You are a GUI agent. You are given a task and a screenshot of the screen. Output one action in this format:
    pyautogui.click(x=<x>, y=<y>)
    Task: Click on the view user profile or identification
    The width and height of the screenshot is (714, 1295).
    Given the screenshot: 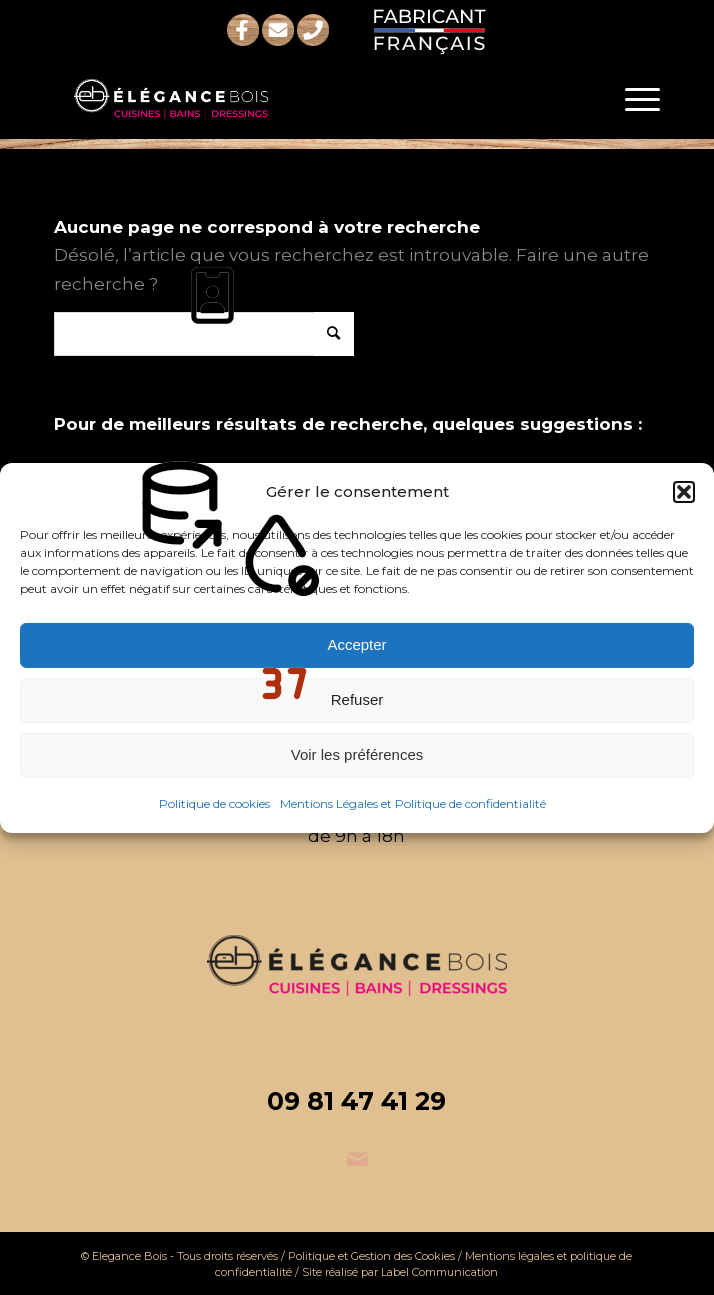 What is the action you would take?
    pyautogui.click(x=212, y=295)
    